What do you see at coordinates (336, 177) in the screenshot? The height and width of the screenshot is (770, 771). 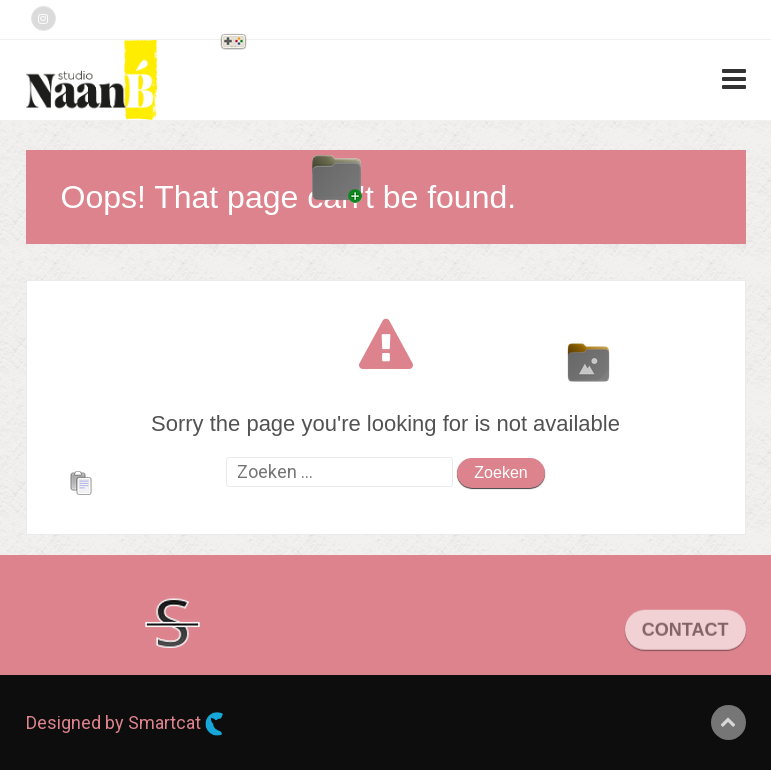 I see `create a new folder` at bounding box center [336, 177].